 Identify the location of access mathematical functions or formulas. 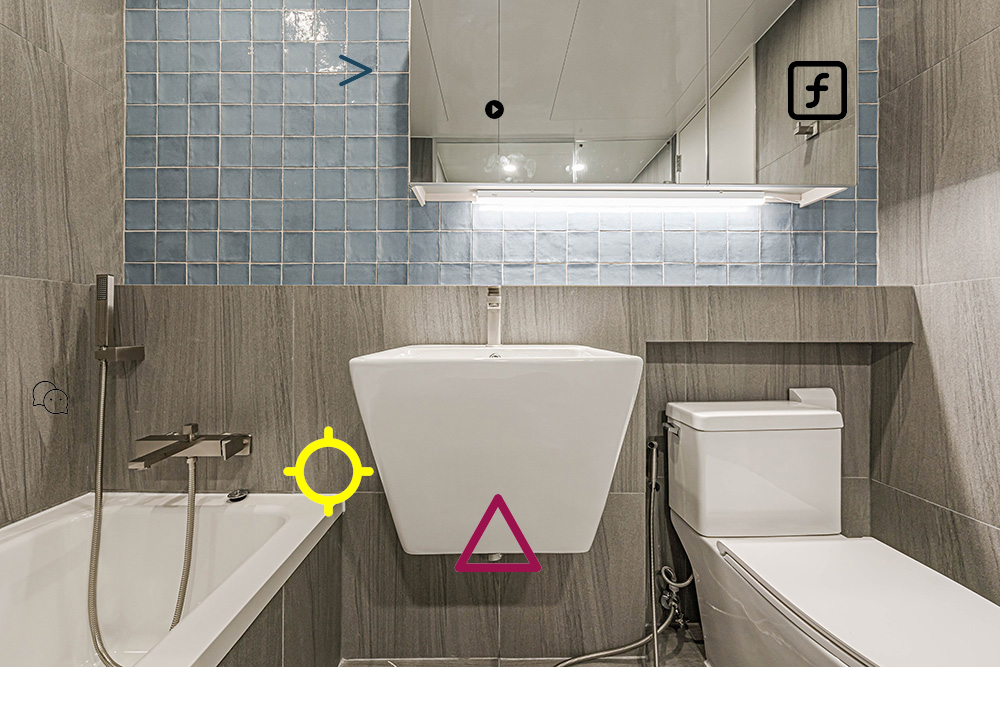
(817, 90).